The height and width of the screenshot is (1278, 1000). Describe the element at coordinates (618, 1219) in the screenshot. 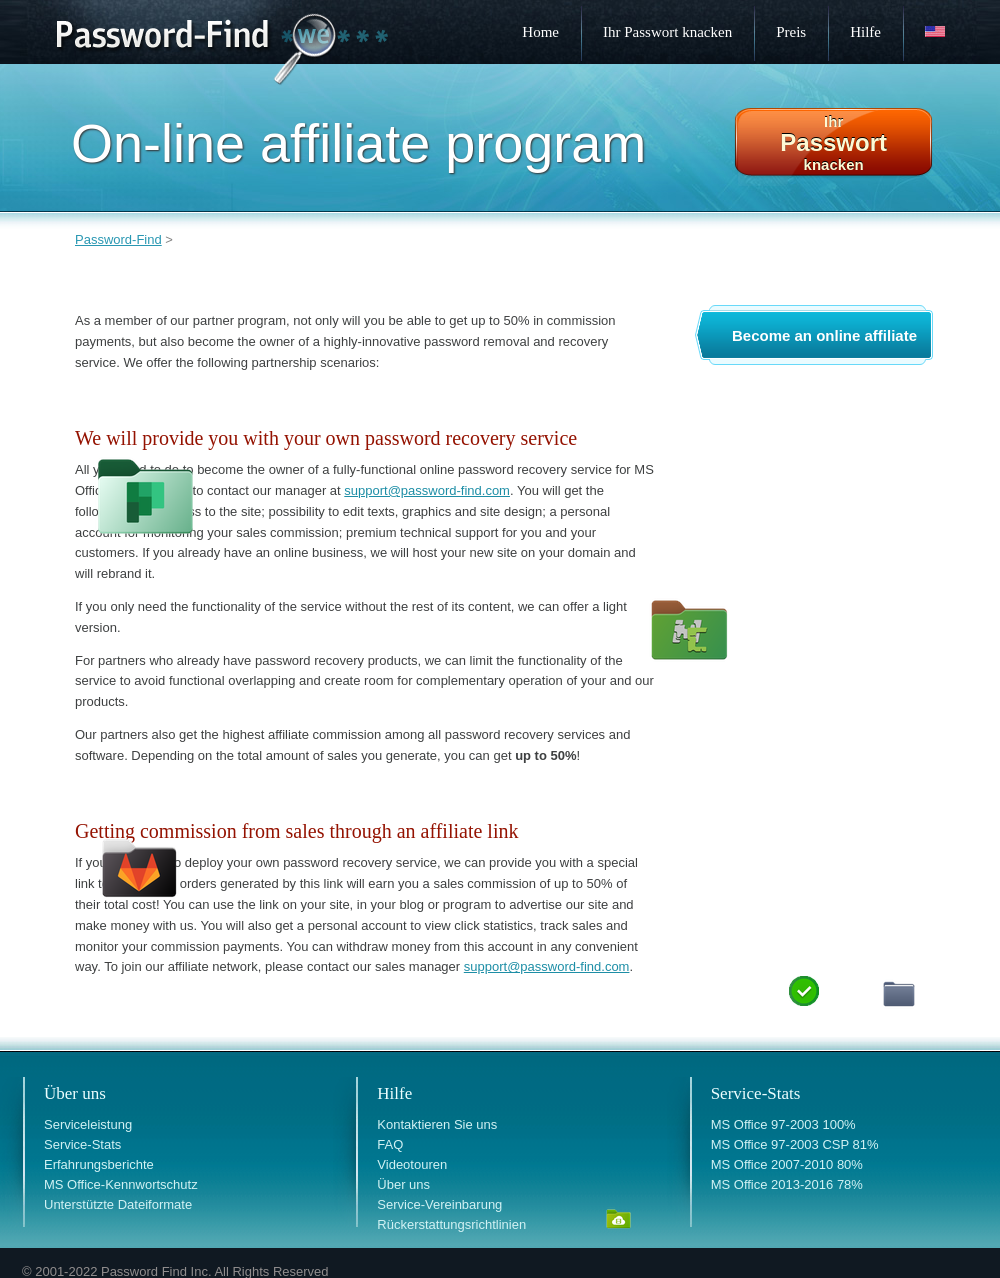

I see `open 4k video downloader folder` at that location.